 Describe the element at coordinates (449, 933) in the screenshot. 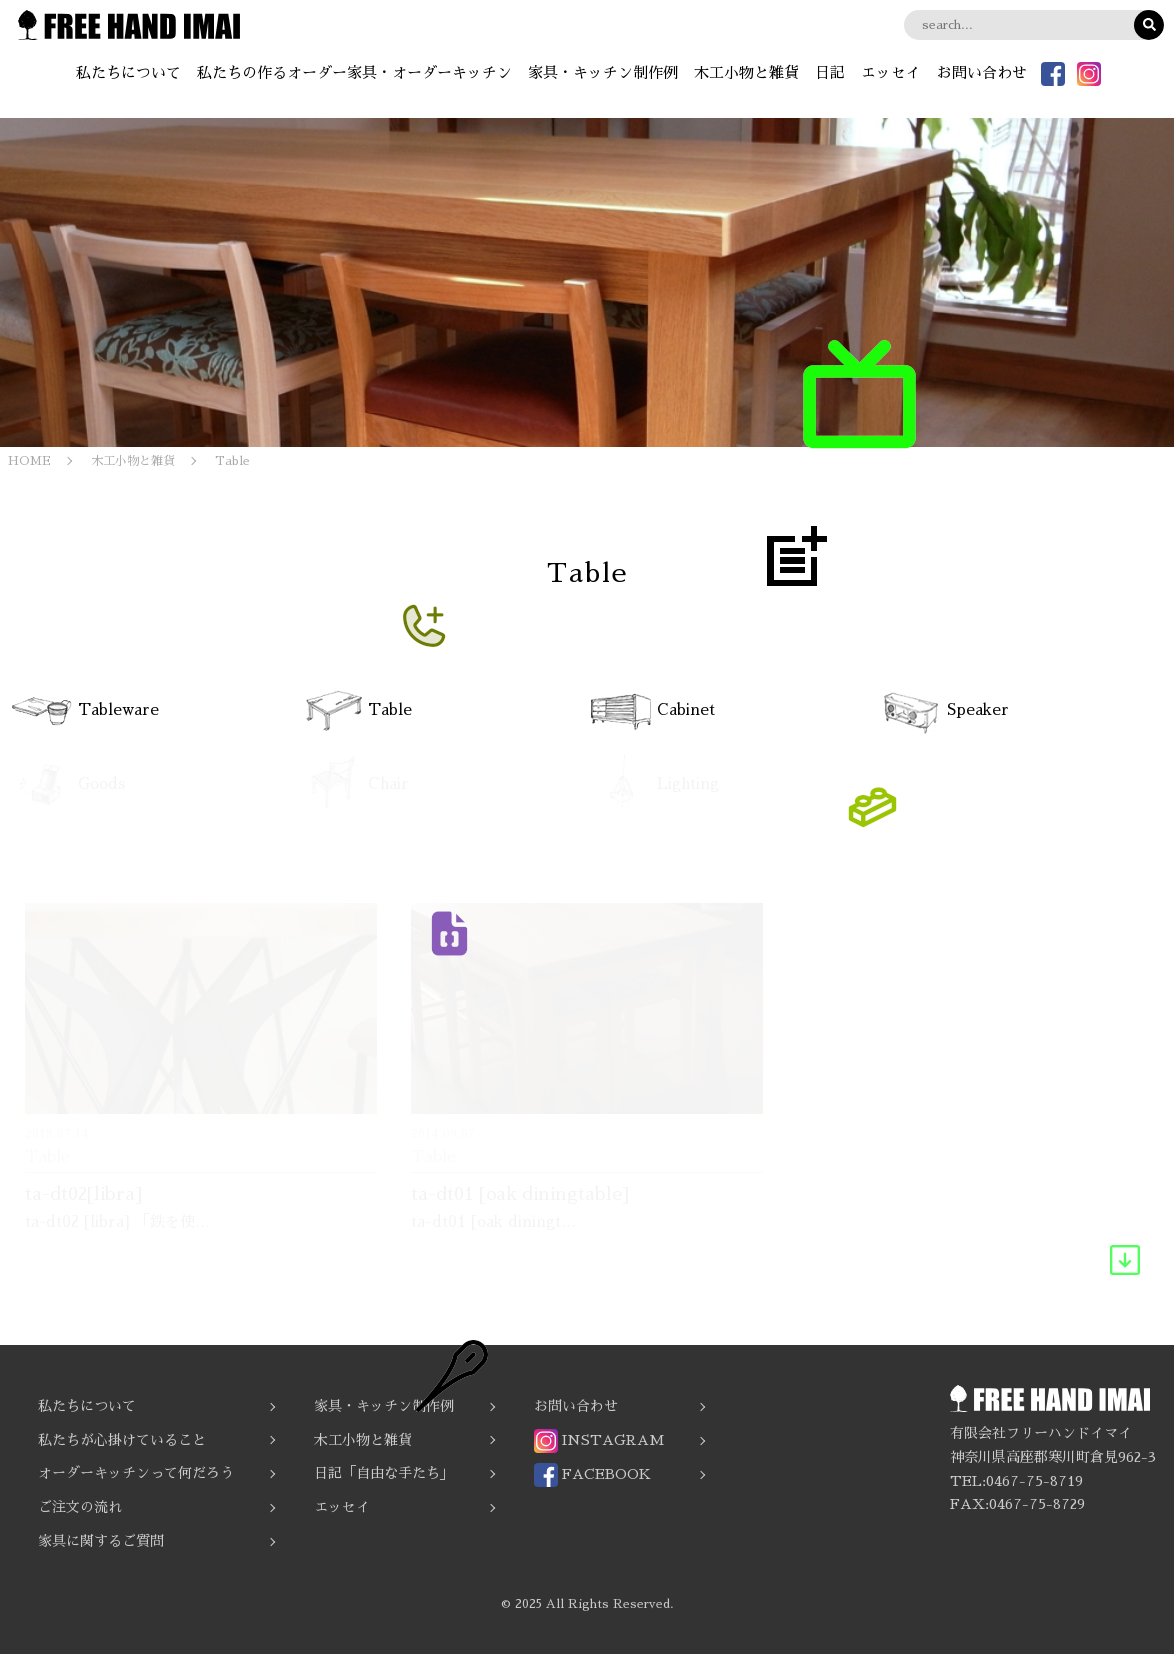

I see `view source code file` at that location.